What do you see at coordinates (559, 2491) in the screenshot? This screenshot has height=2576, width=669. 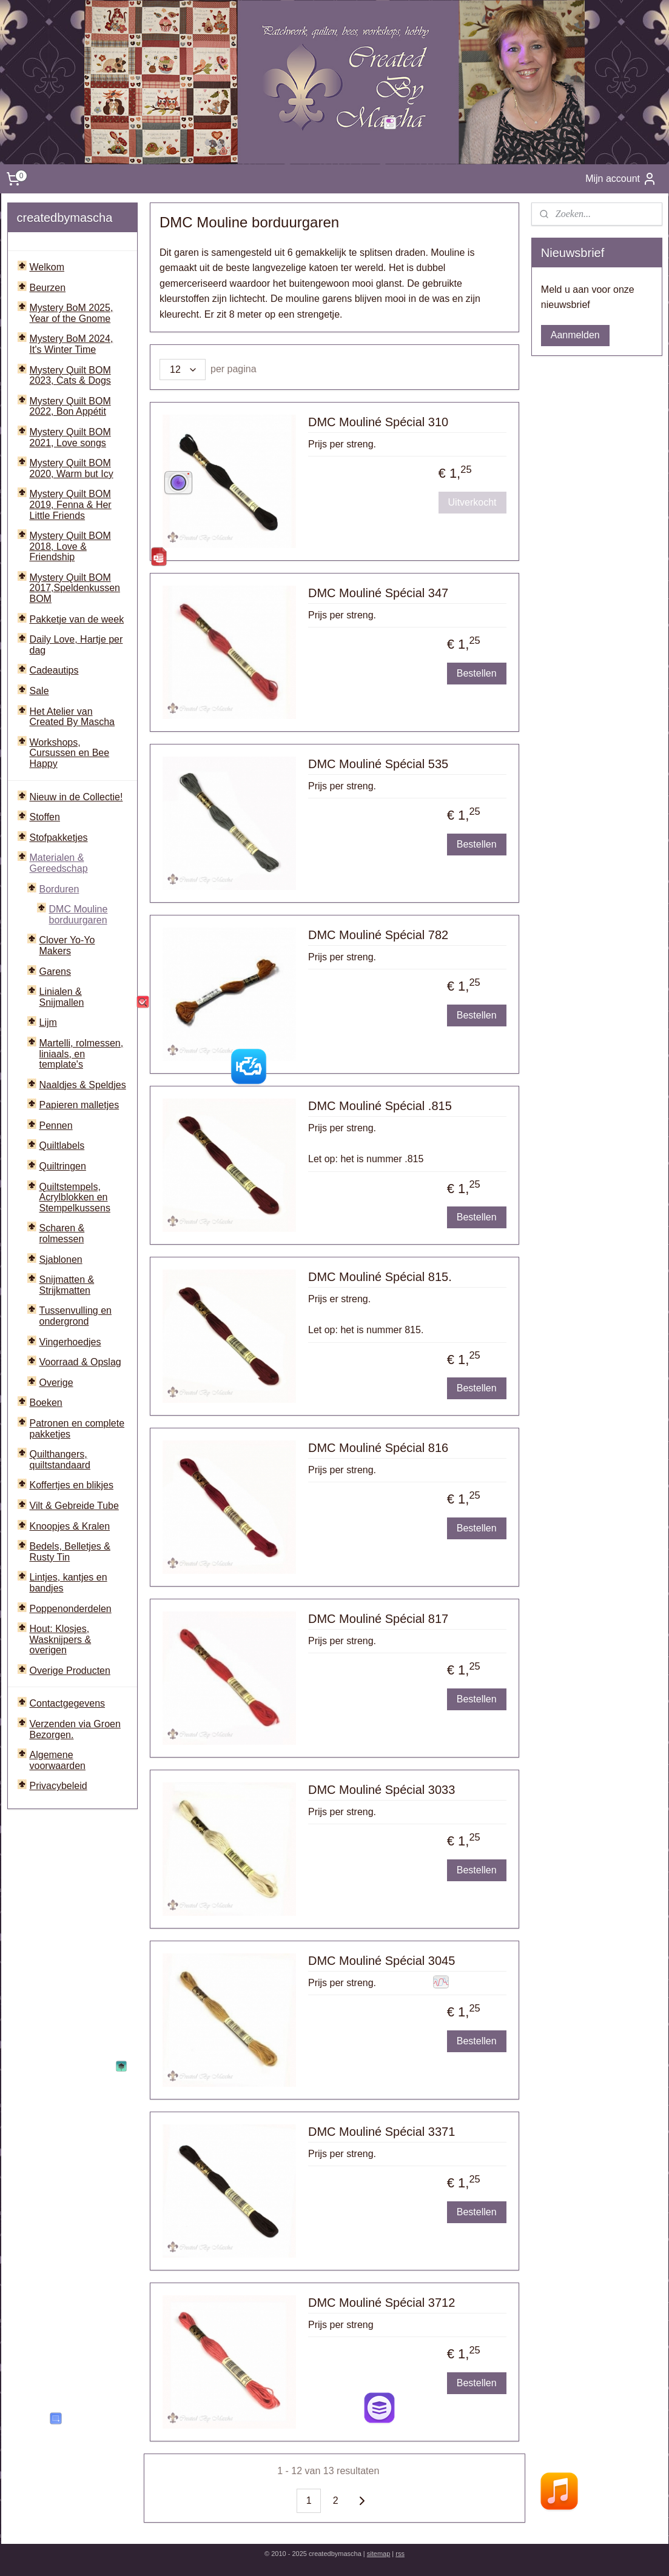 I see `open google play music app` at bounding box center [559, 2491].